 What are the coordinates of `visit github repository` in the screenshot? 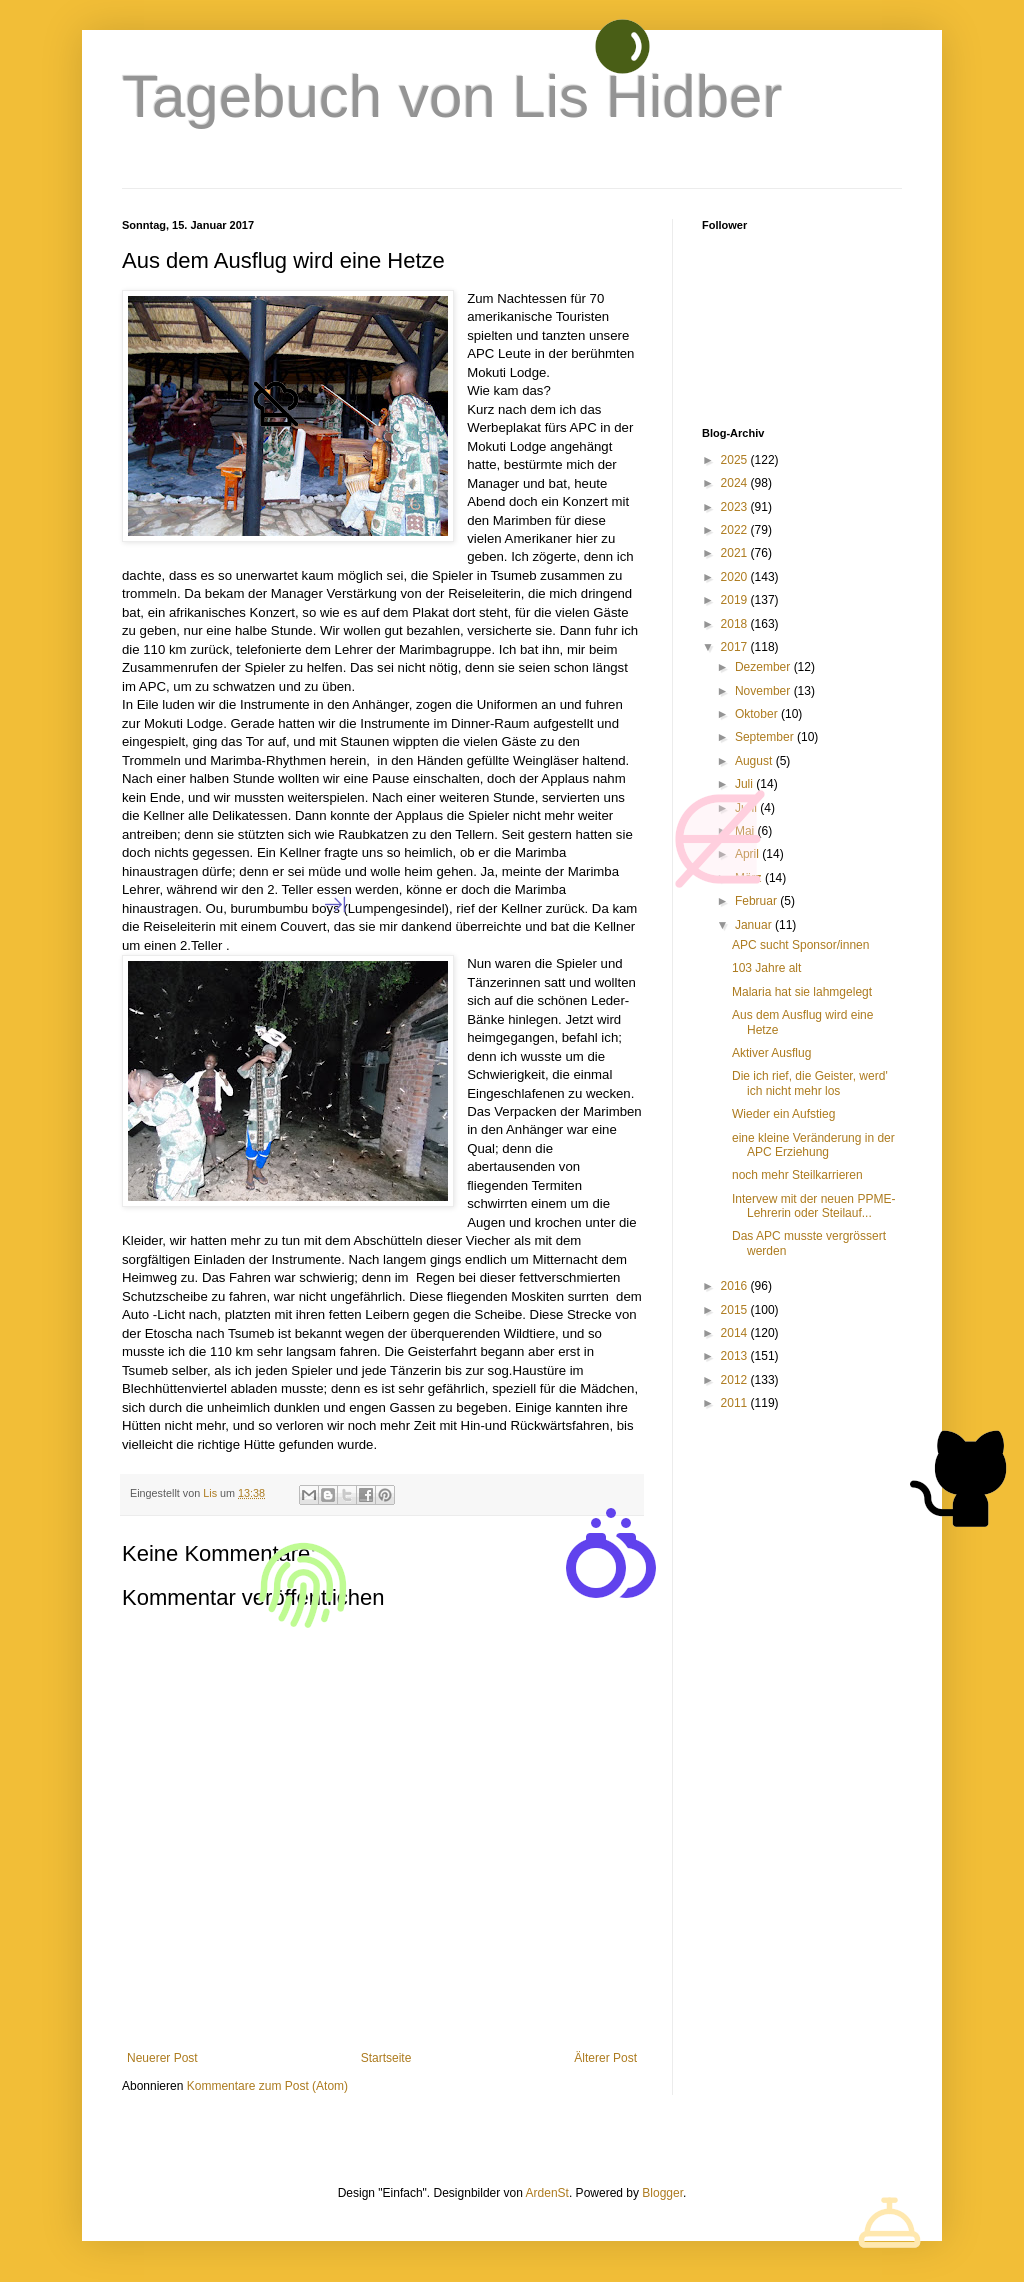 It's located at (967, 1477).